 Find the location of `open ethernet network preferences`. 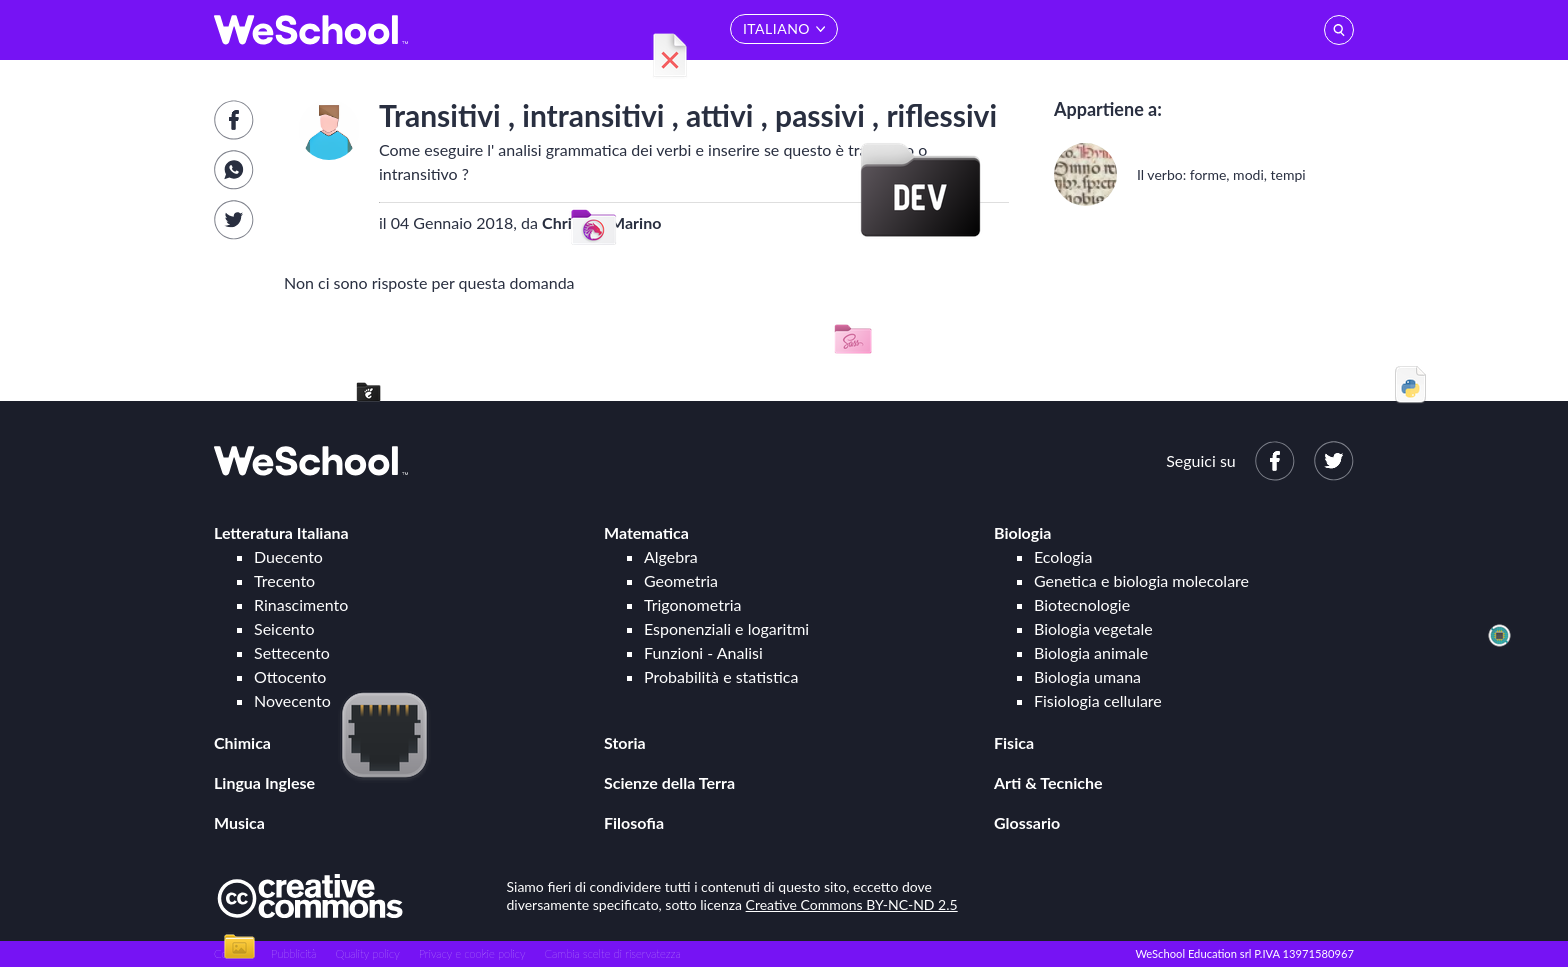

open ethernet network preferences is located at coordinates (384, 736).